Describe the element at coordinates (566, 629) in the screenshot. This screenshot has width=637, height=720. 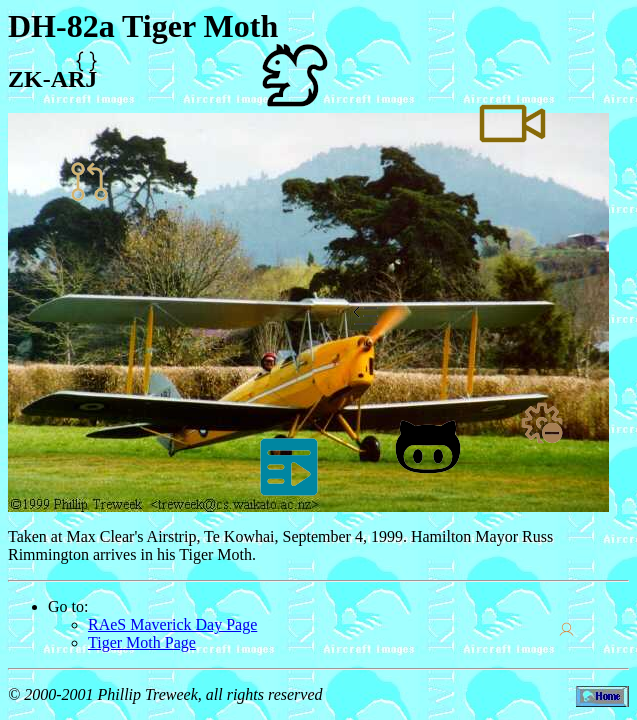
I see `view your profile` at that location.